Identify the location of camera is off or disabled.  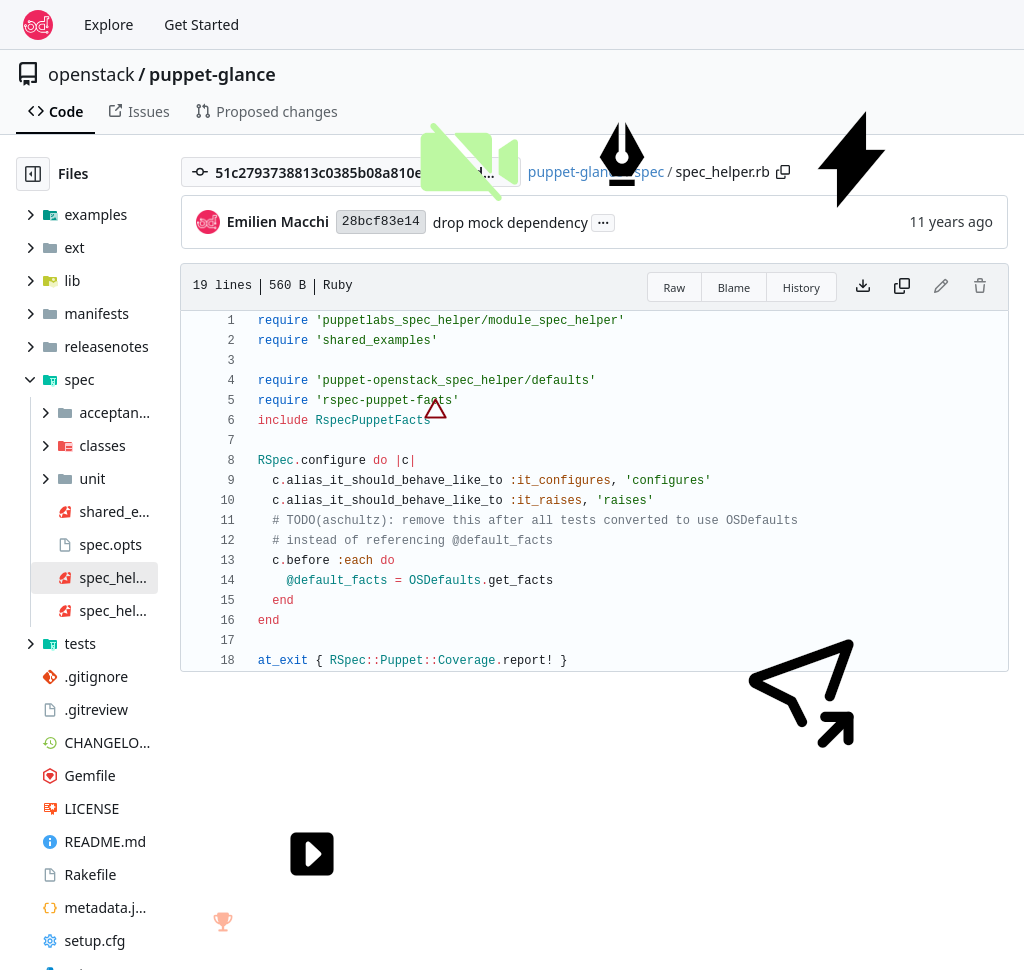
(466, 162).